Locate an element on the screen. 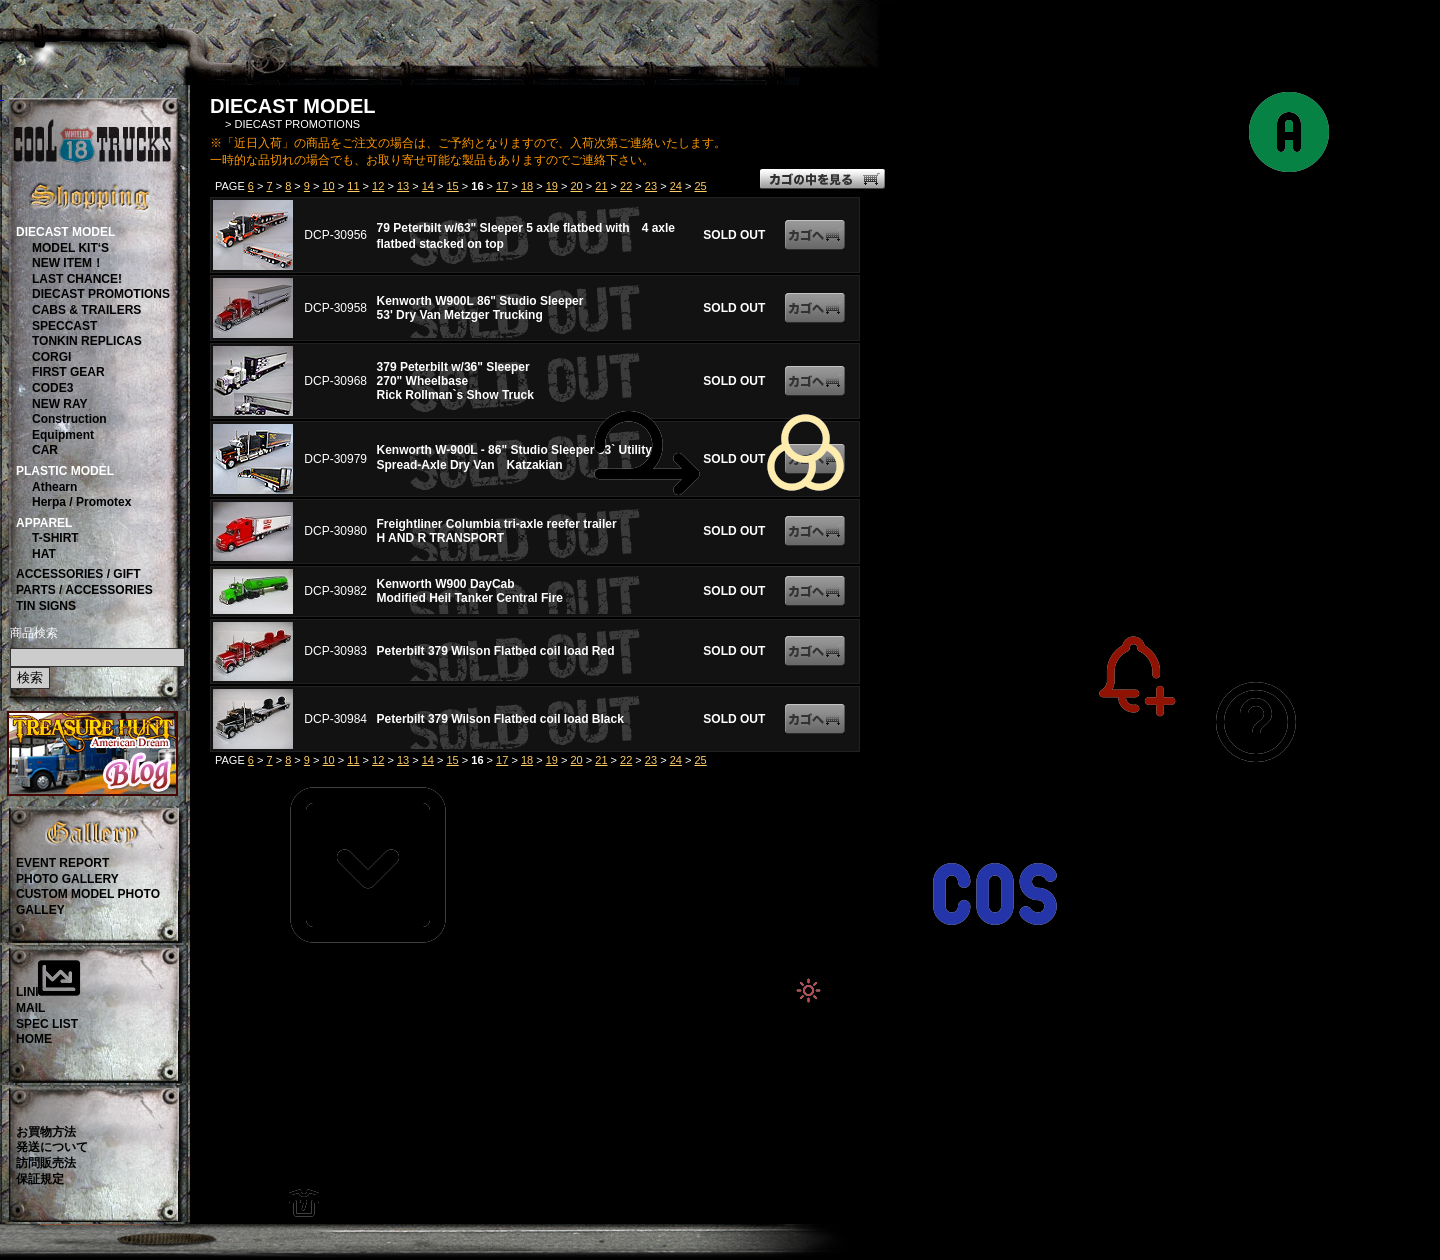 Image resolution: width=1440 pixels, height=1260 pixels. select option A in a multiple choice interface is located at coordinates (1289, 132).